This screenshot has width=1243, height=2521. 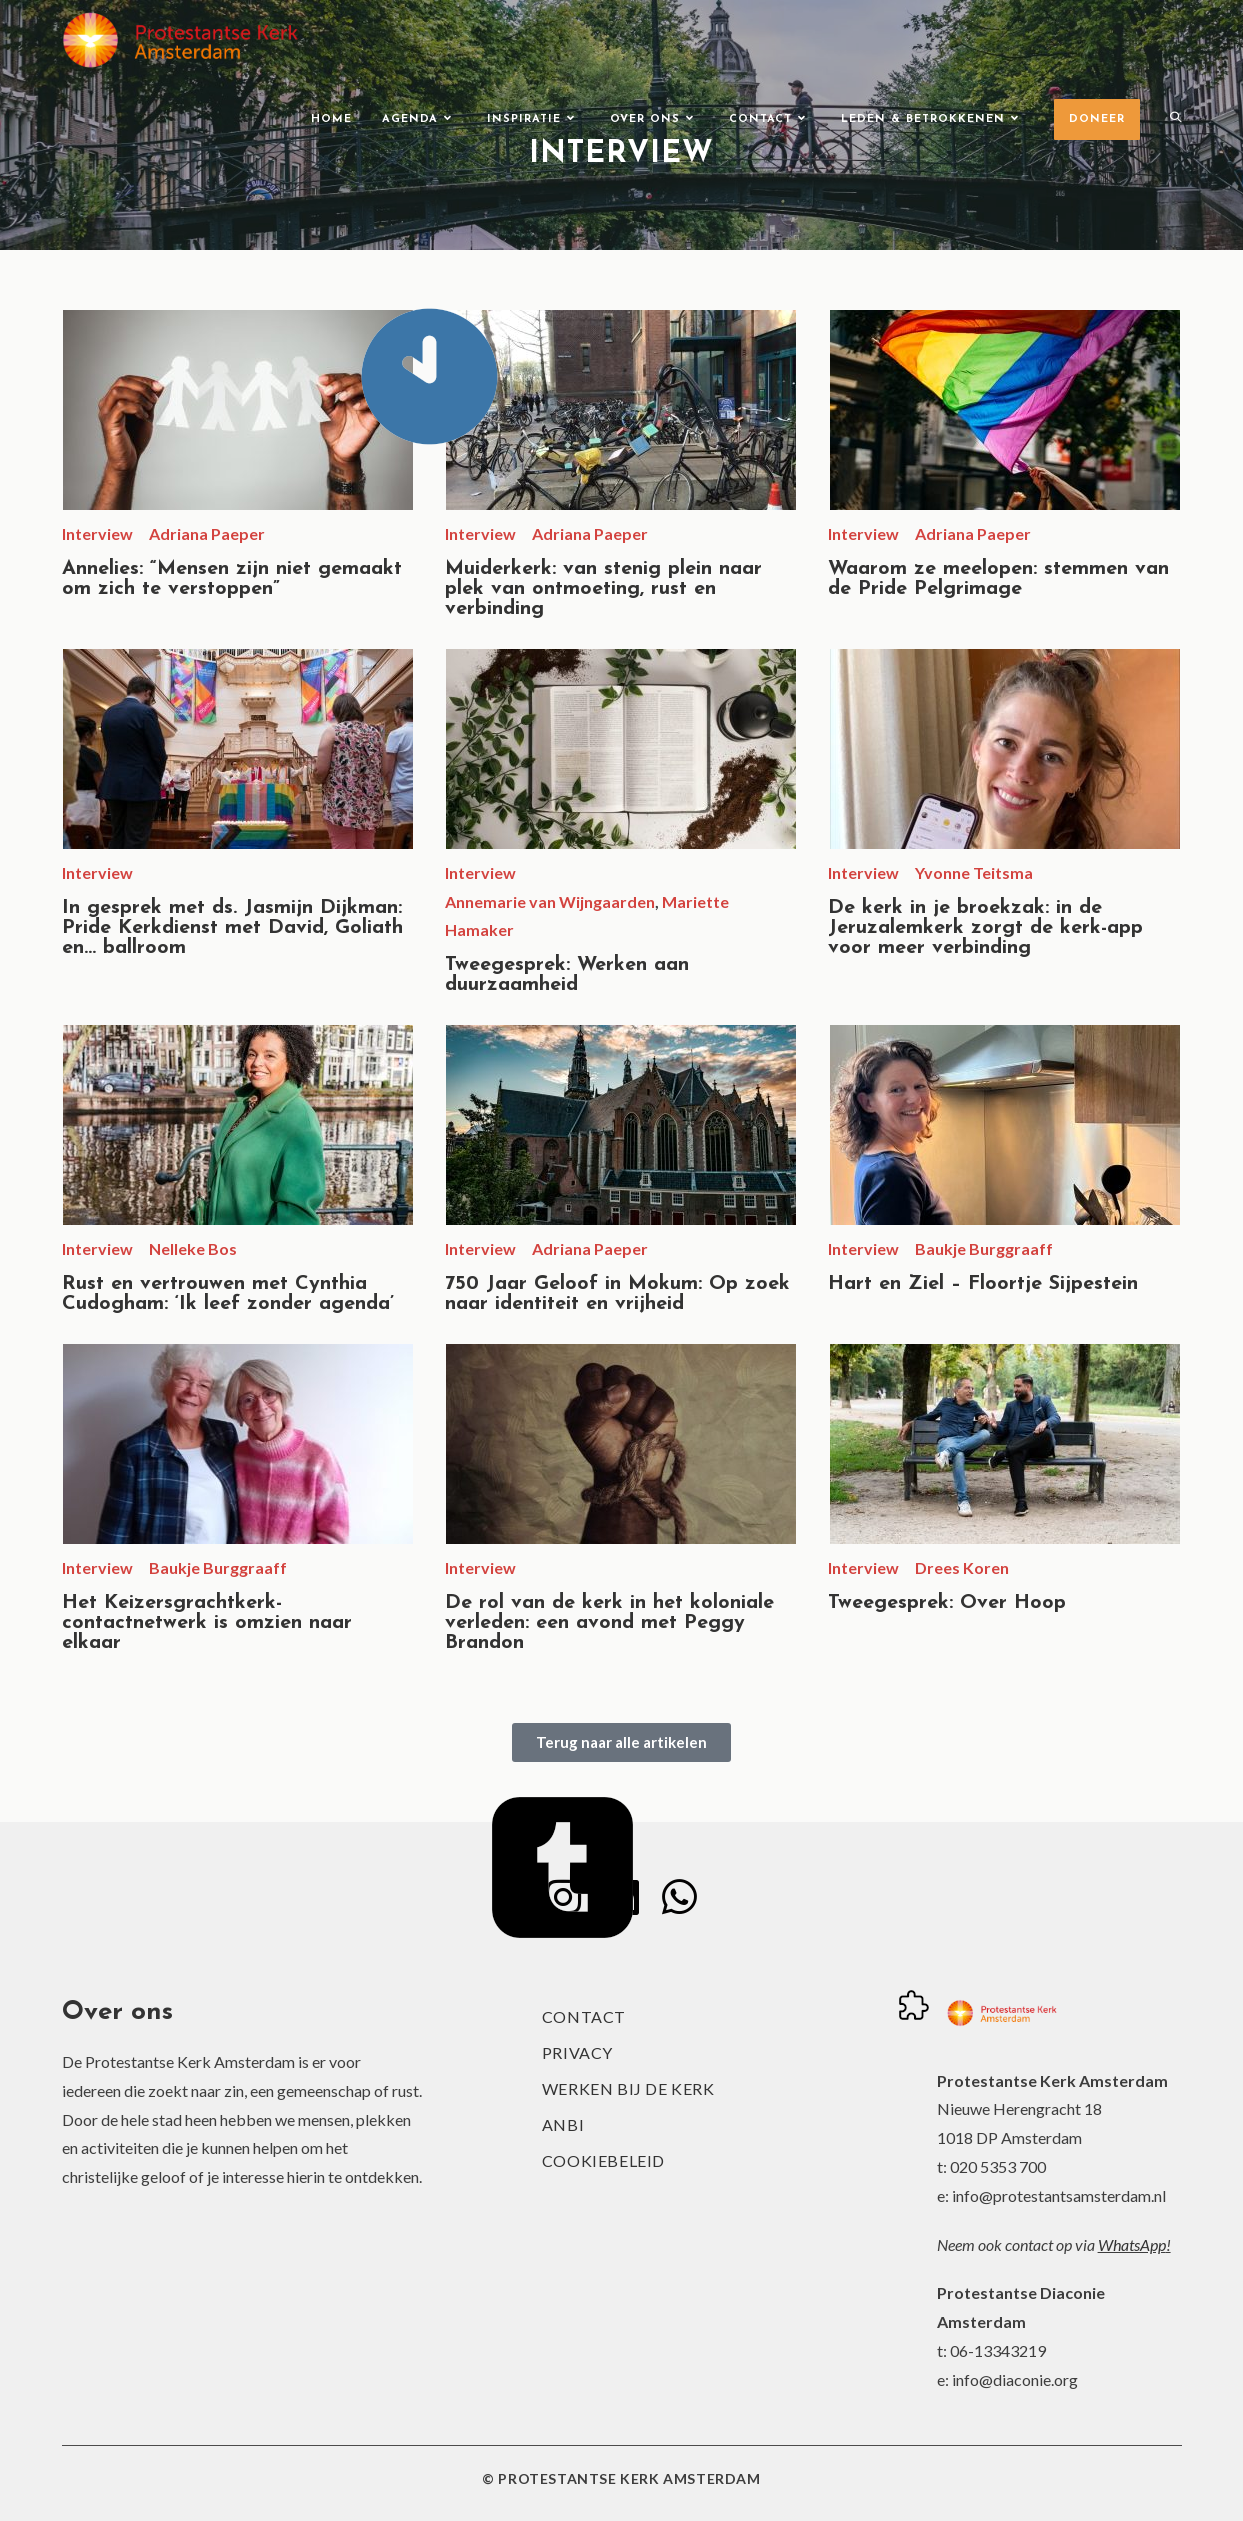 What do you see at coordinates (562, 1867) in the screenshot?
I see `open the tumblr app` at bounding box center [562, 1867].